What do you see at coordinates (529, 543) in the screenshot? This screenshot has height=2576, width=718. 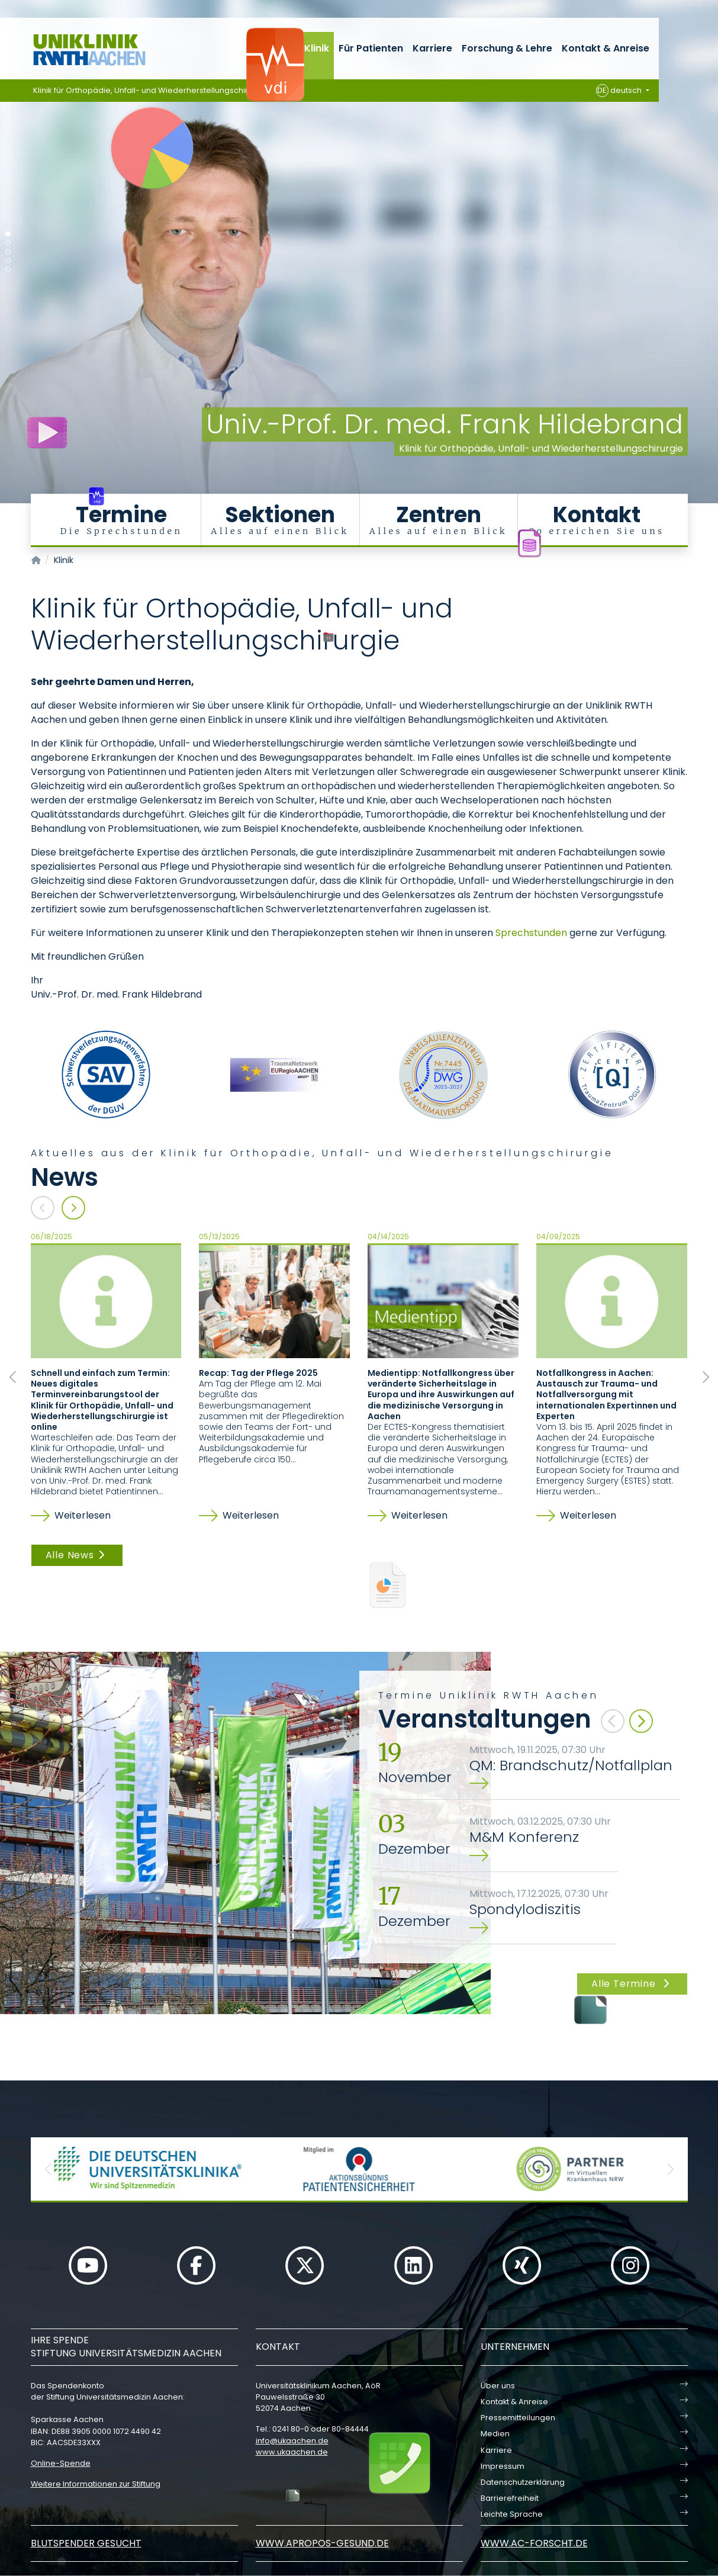 I see `open a database file` at bounding box center [529, 543].